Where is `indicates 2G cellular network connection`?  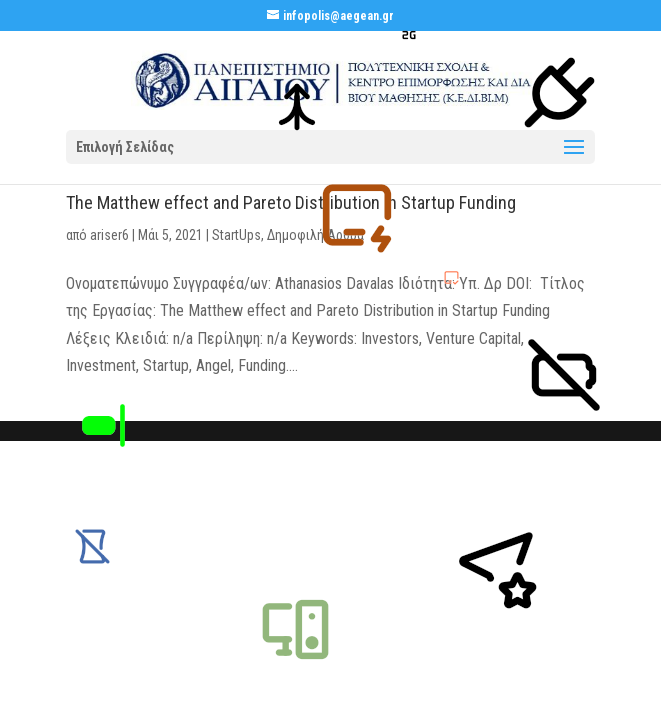
indicates 2G cellular network connection is located at coordinates (409, 35).